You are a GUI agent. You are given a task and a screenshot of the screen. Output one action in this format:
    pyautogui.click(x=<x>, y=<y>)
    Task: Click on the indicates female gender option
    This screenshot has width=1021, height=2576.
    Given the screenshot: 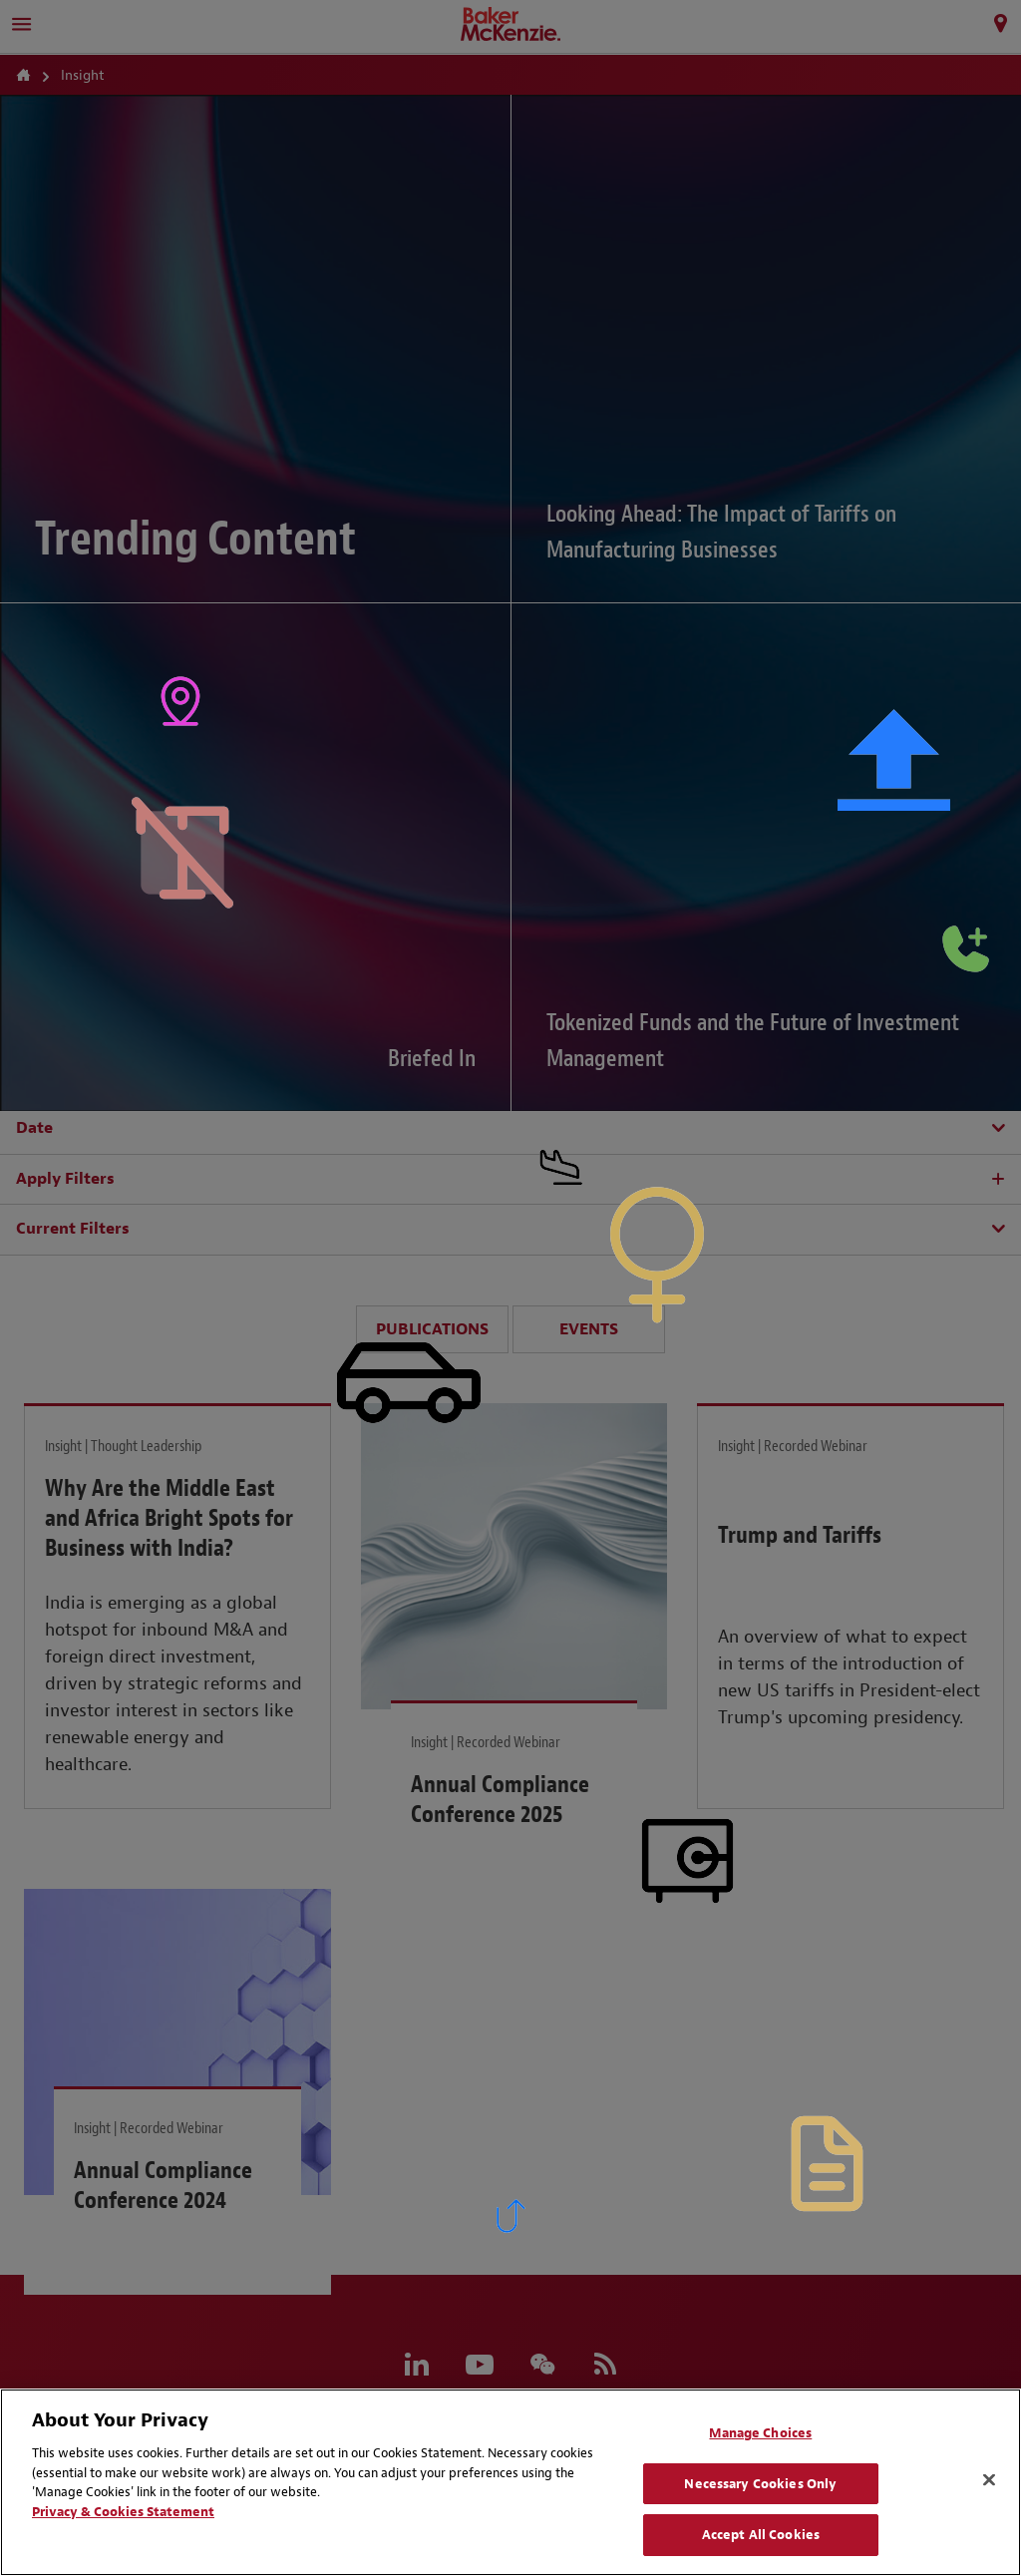 What is the action you would take?
    pyautogui.click(x=657, y=1253)
    